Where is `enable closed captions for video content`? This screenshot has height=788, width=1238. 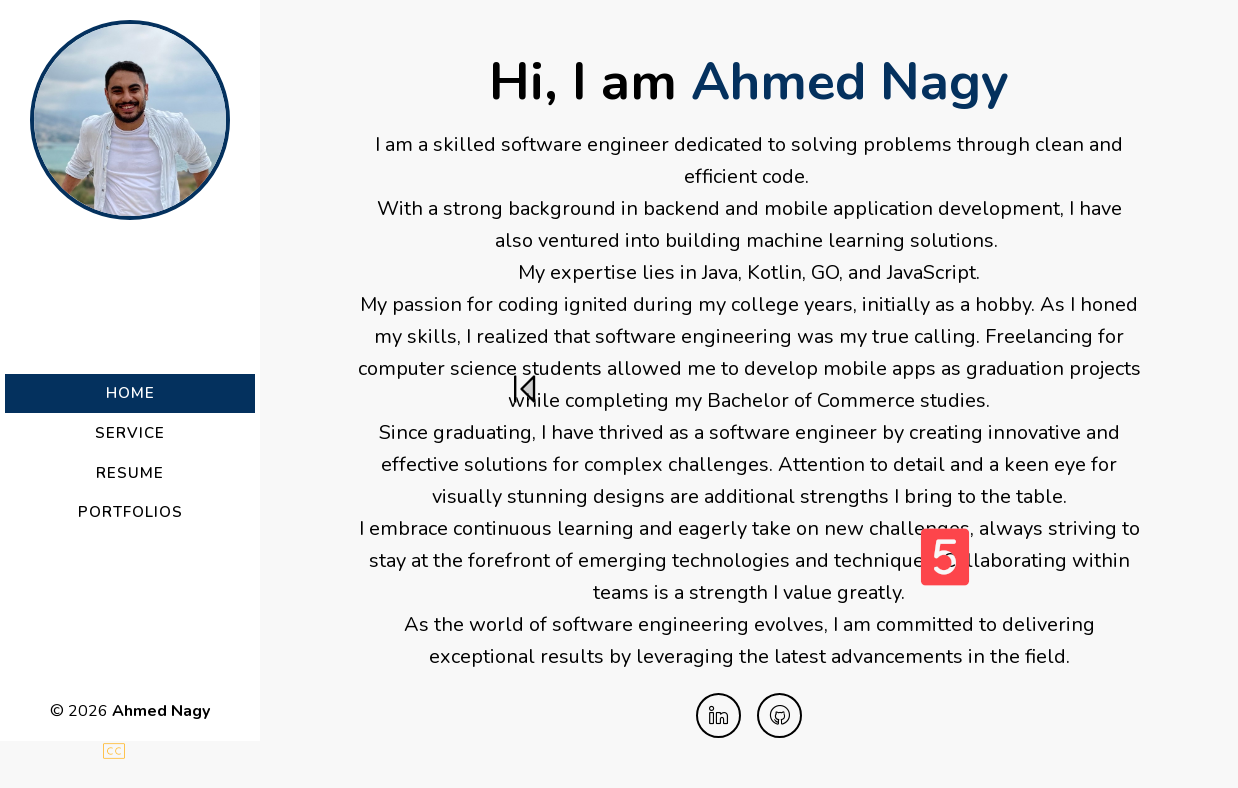
enable closed captions for video content is located at coordinates (114, 751).